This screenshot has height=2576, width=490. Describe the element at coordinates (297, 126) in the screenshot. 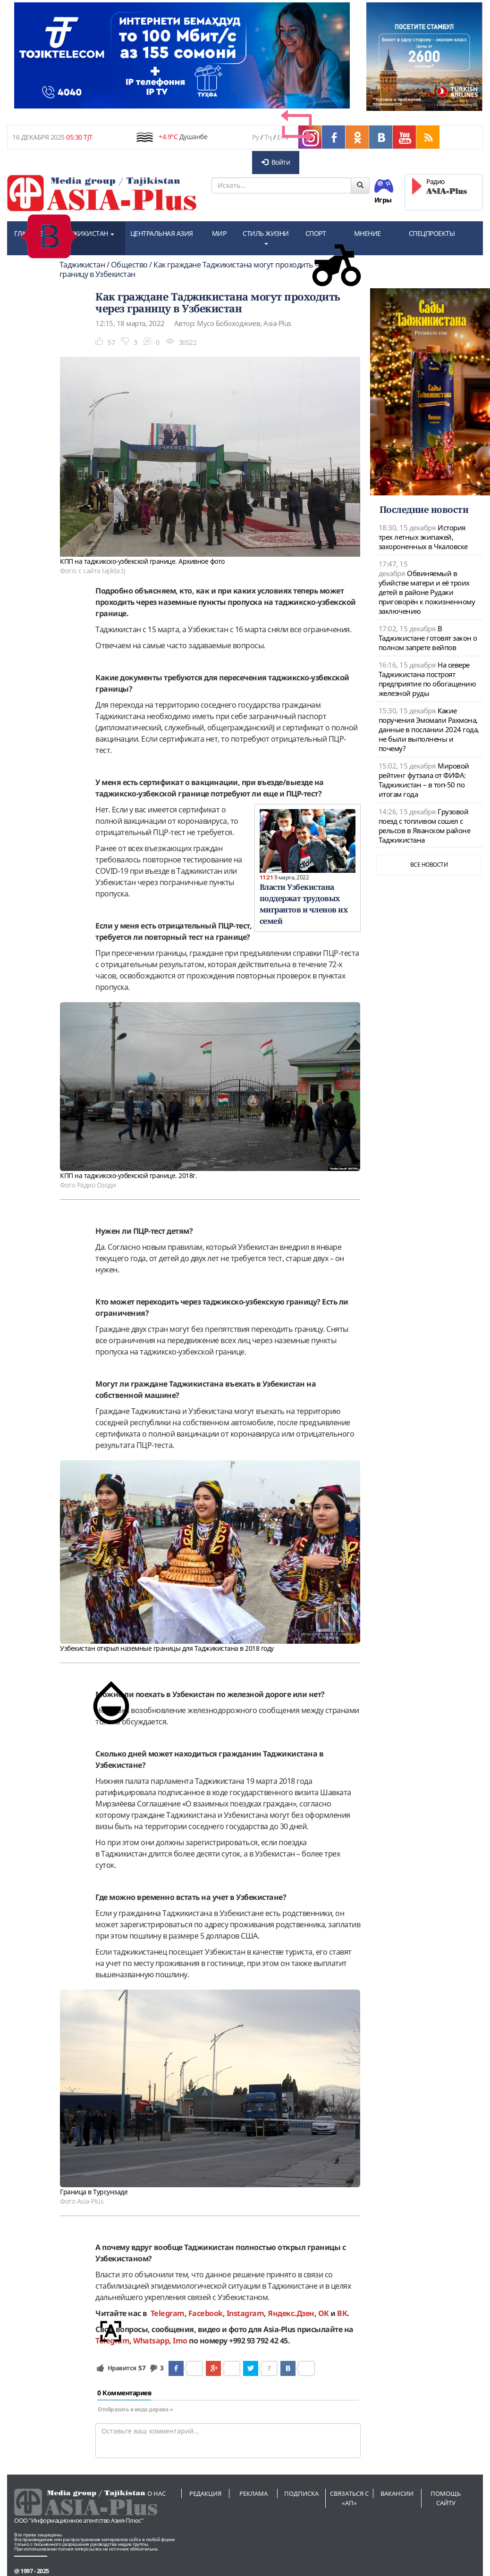

I see `enable repeat or loop playback` at that location.